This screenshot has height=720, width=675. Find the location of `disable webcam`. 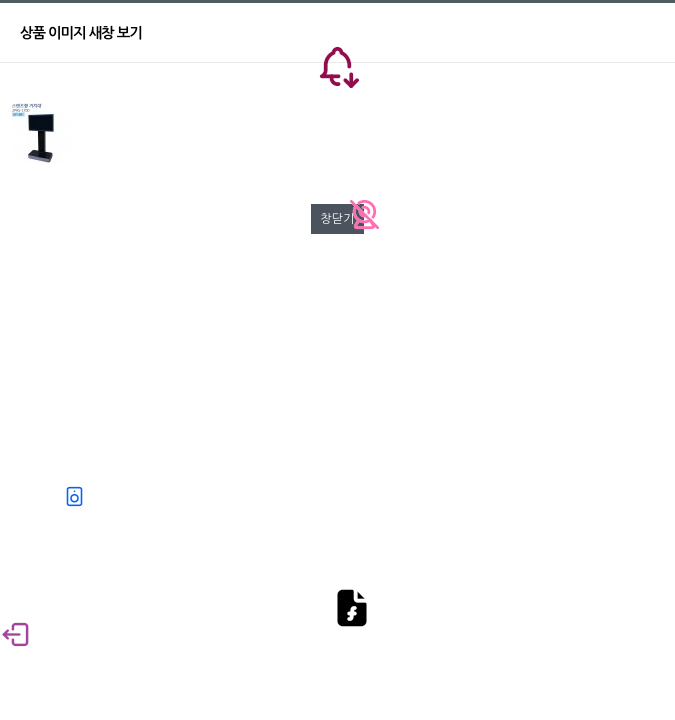

disable webcam is located at coordinates (364, 214).